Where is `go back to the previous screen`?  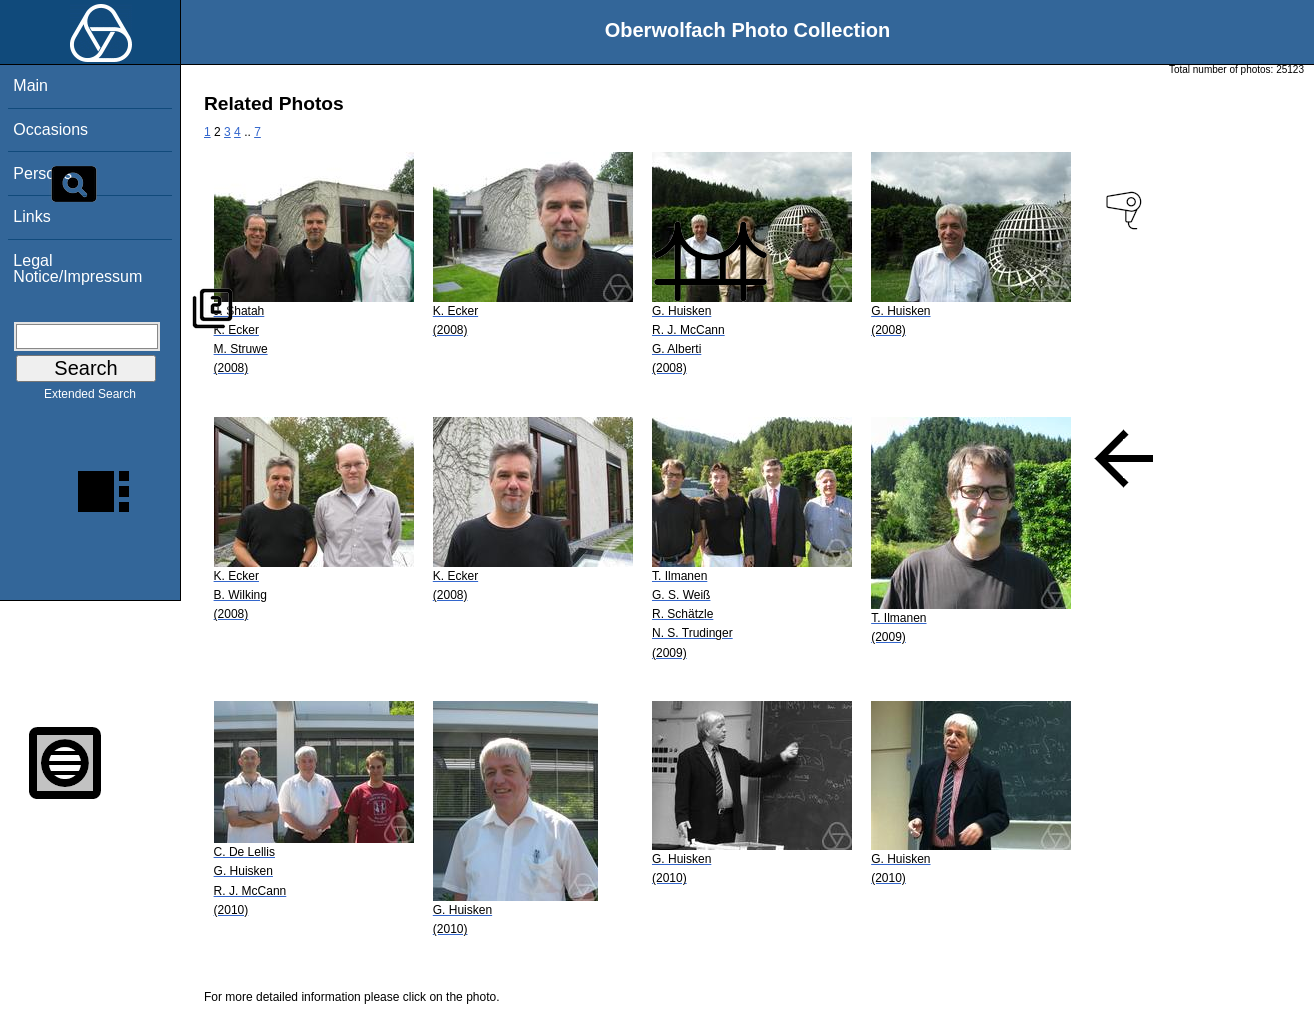 go back to the previous screen is located at coordinates (1123, 458).